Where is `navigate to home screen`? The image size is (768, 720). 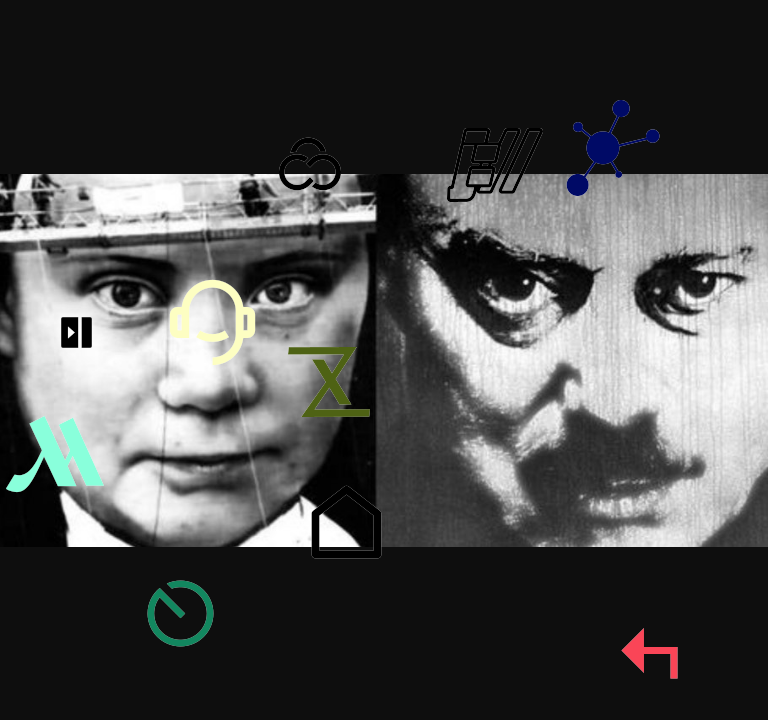 navigate to home screen is located at coordinates (346, 523).